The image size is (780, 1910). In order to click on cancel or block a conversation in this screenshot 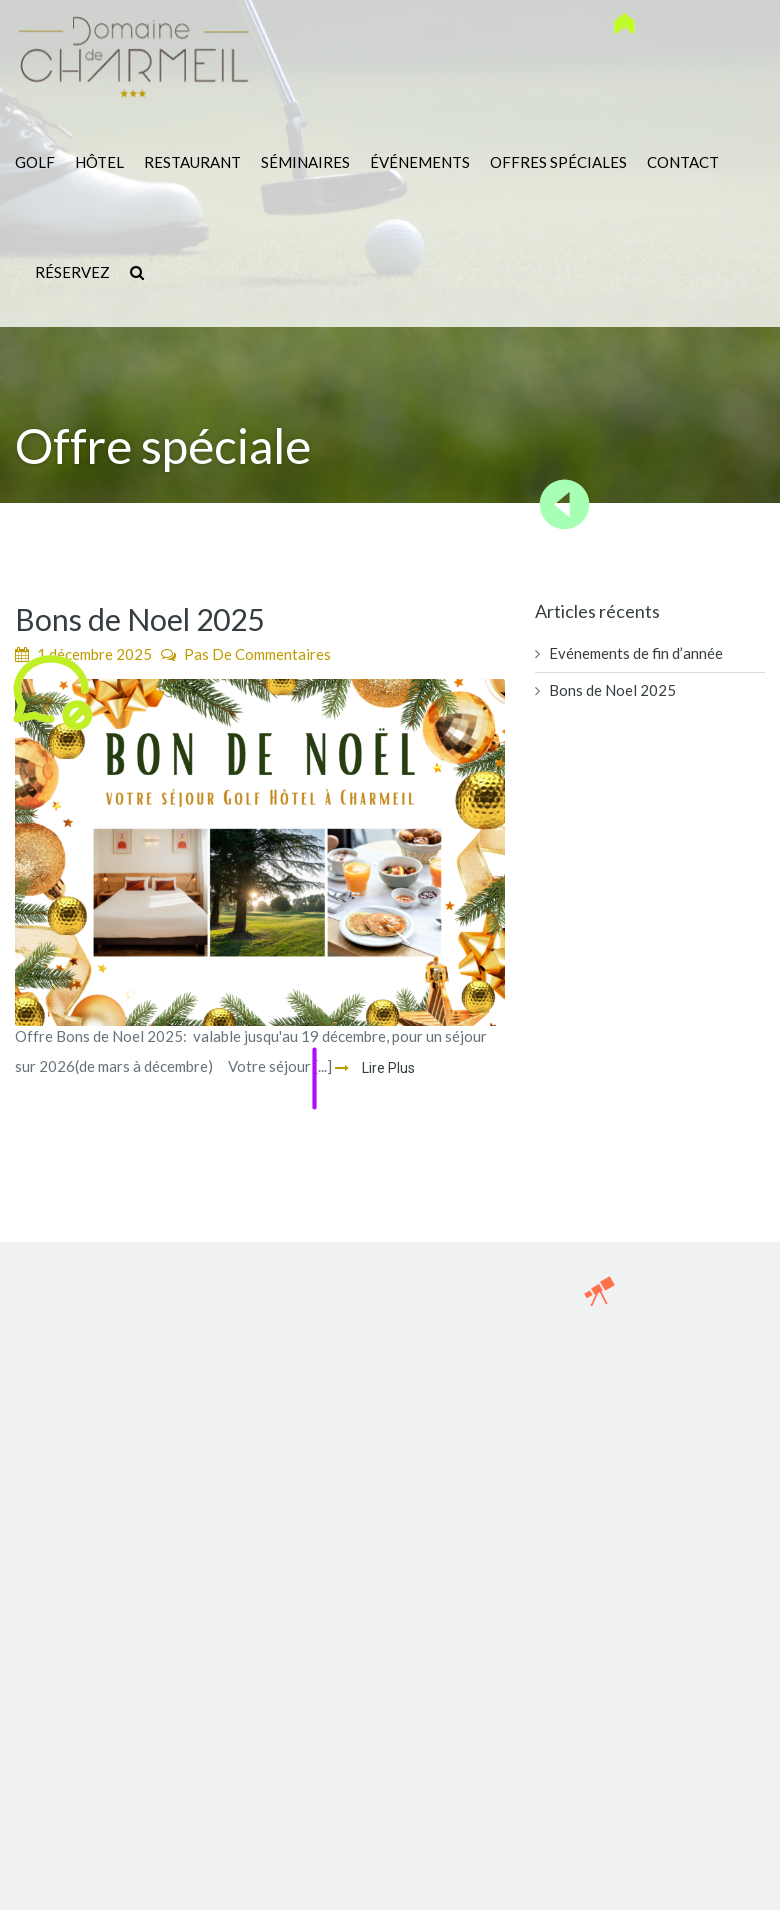, I will do `click(51, 689)`.